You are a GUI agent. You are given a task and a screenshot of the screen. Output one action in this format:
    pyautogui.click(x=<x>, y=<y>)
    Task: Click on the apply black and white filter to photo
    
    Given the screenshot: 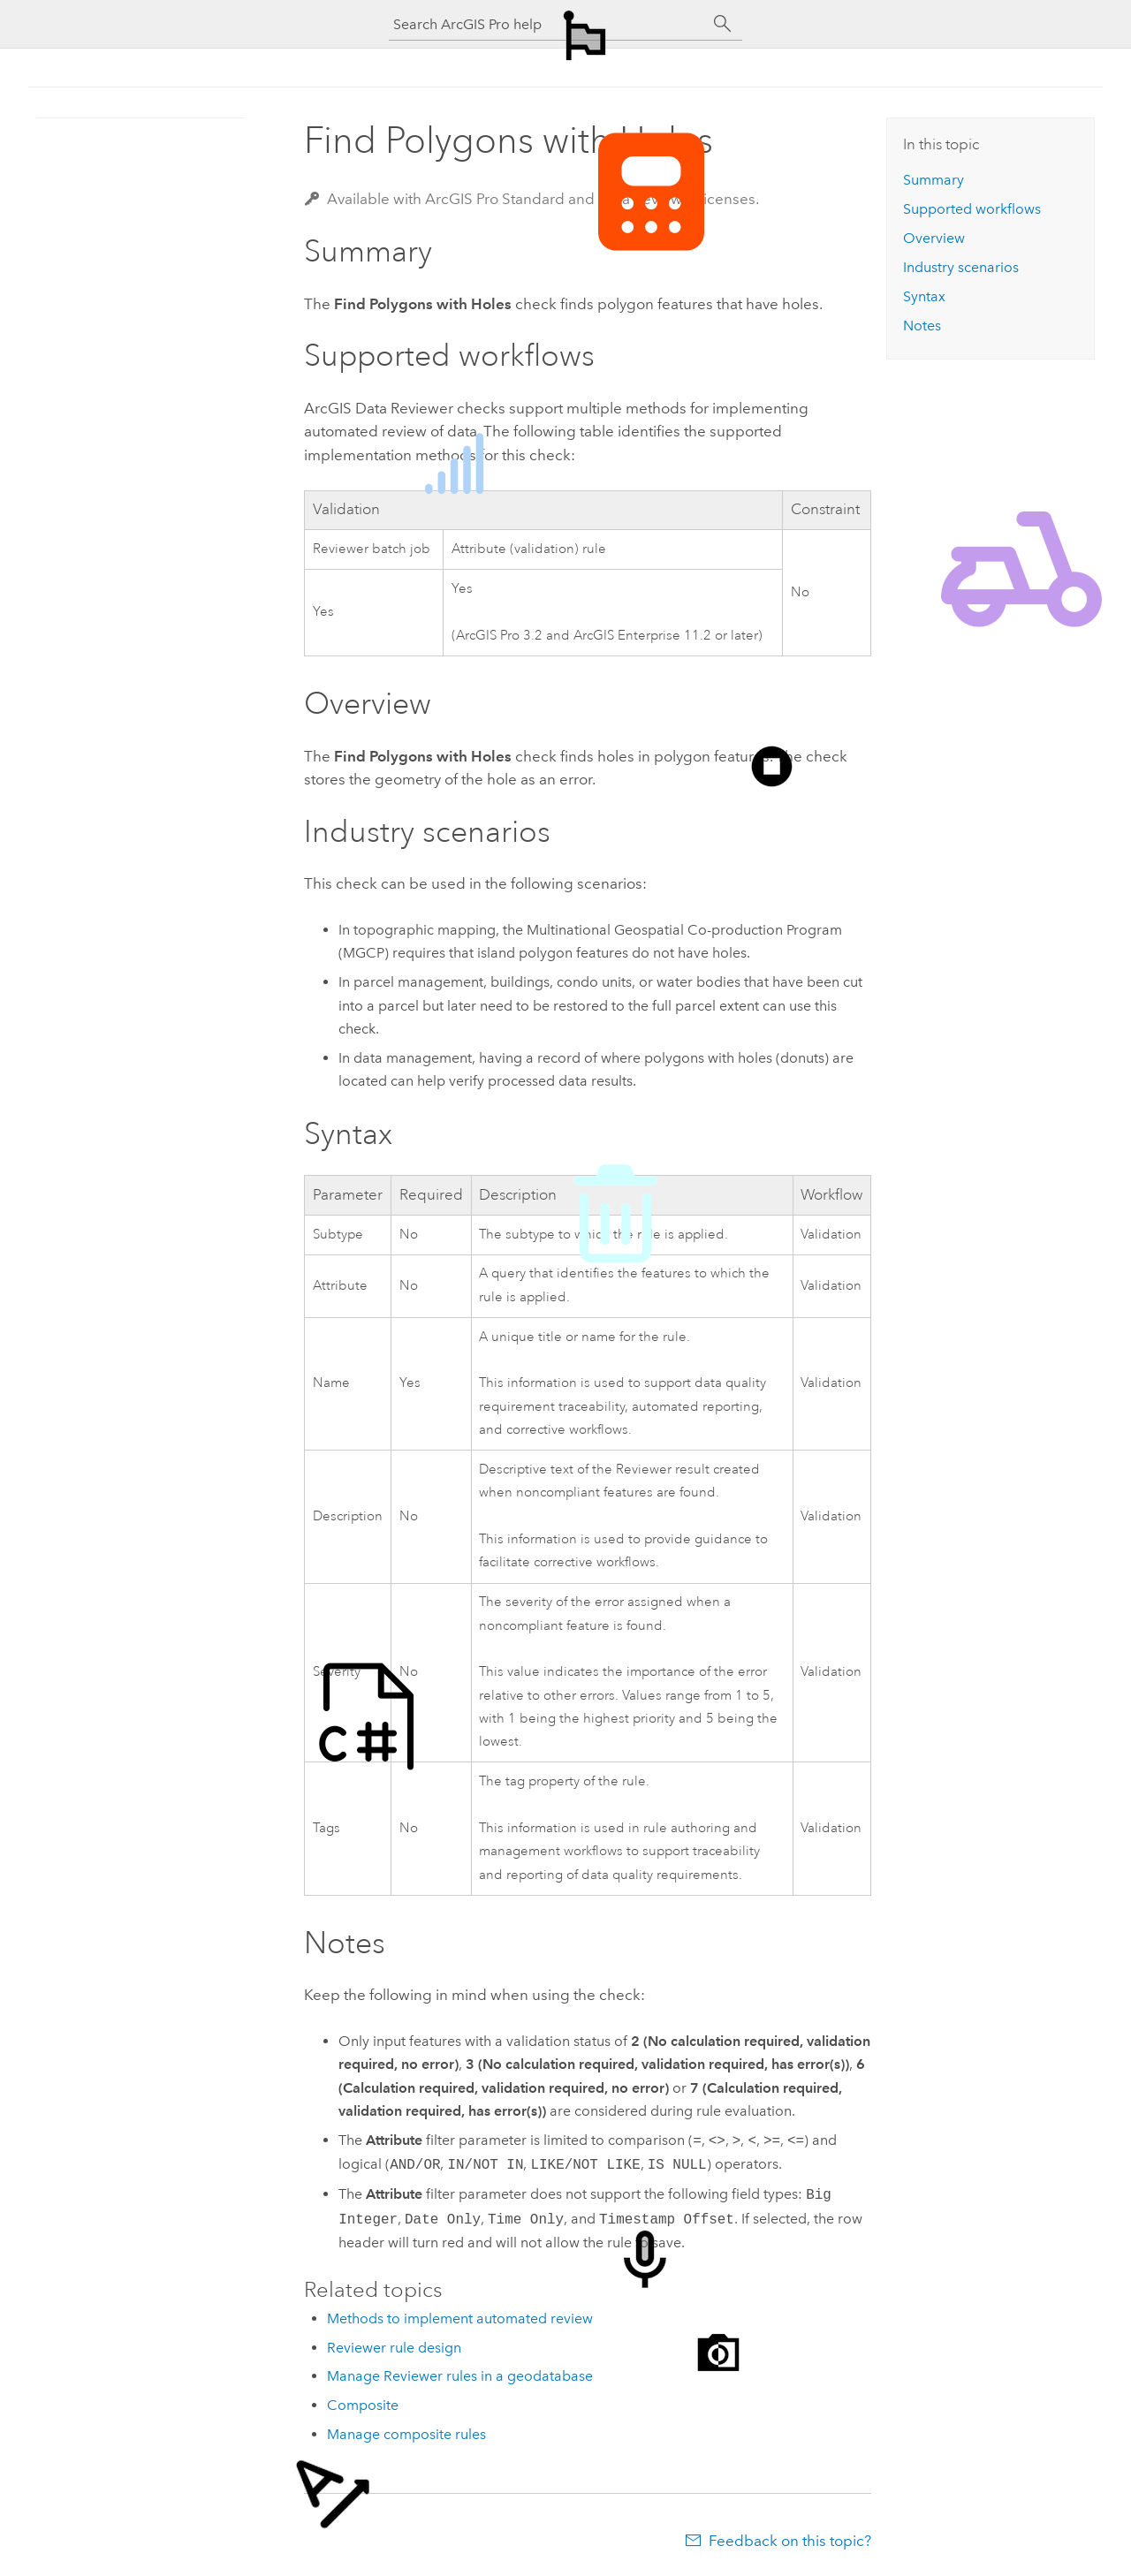 What is the action you would take?
    pyautogui.click(x=718, y=2352)
    